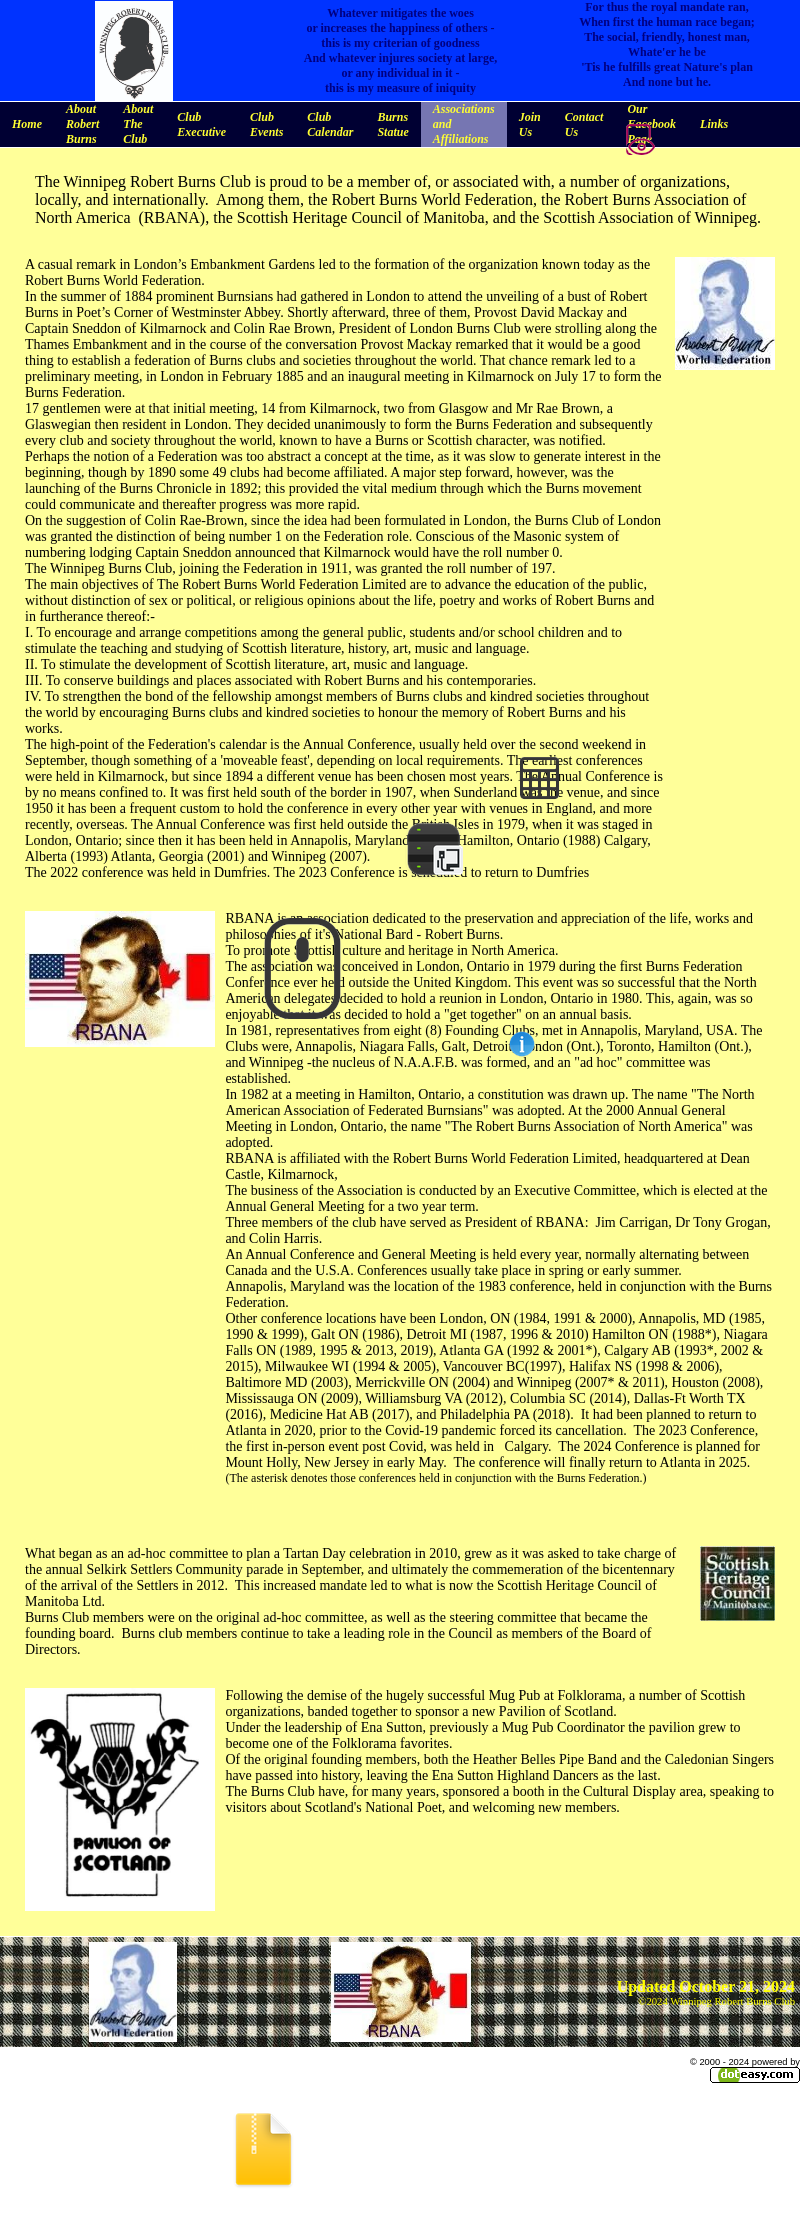 This screenshot has width=800, height=2215. Describe the element at coordinates (302, 968) in the screenshot. I see `access mouse settings` at that location.